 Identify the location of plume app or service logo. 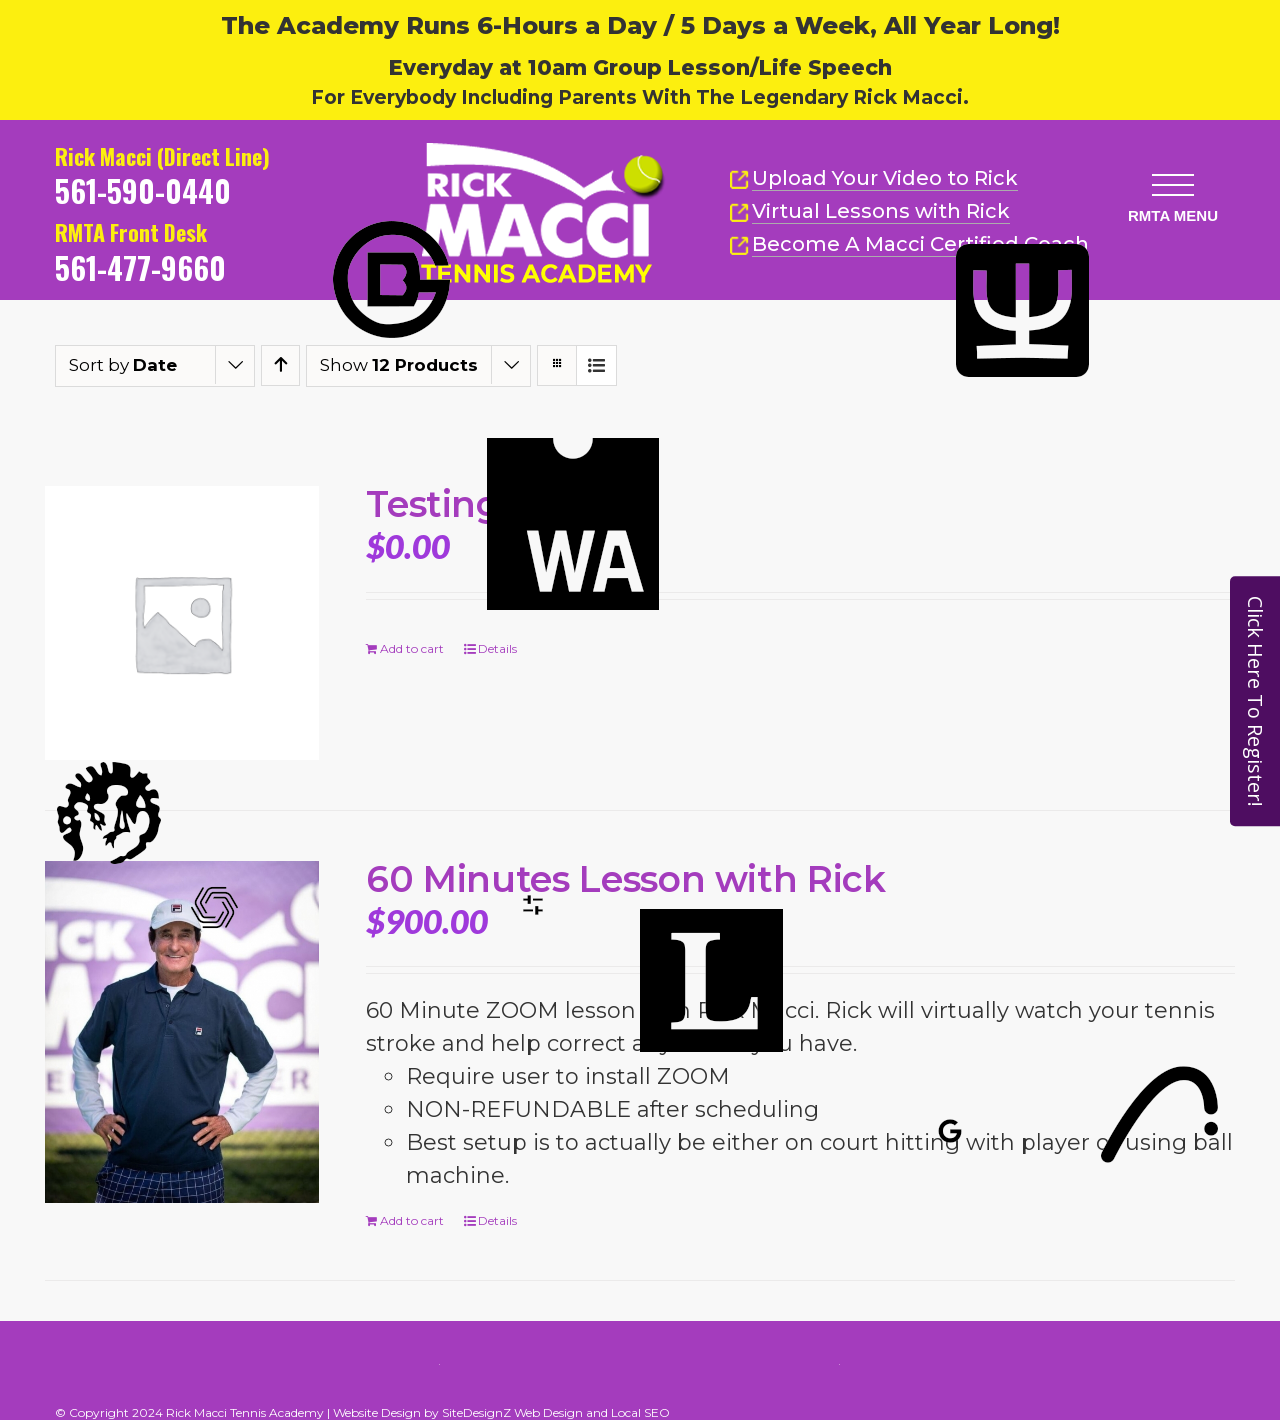
(214, 907).